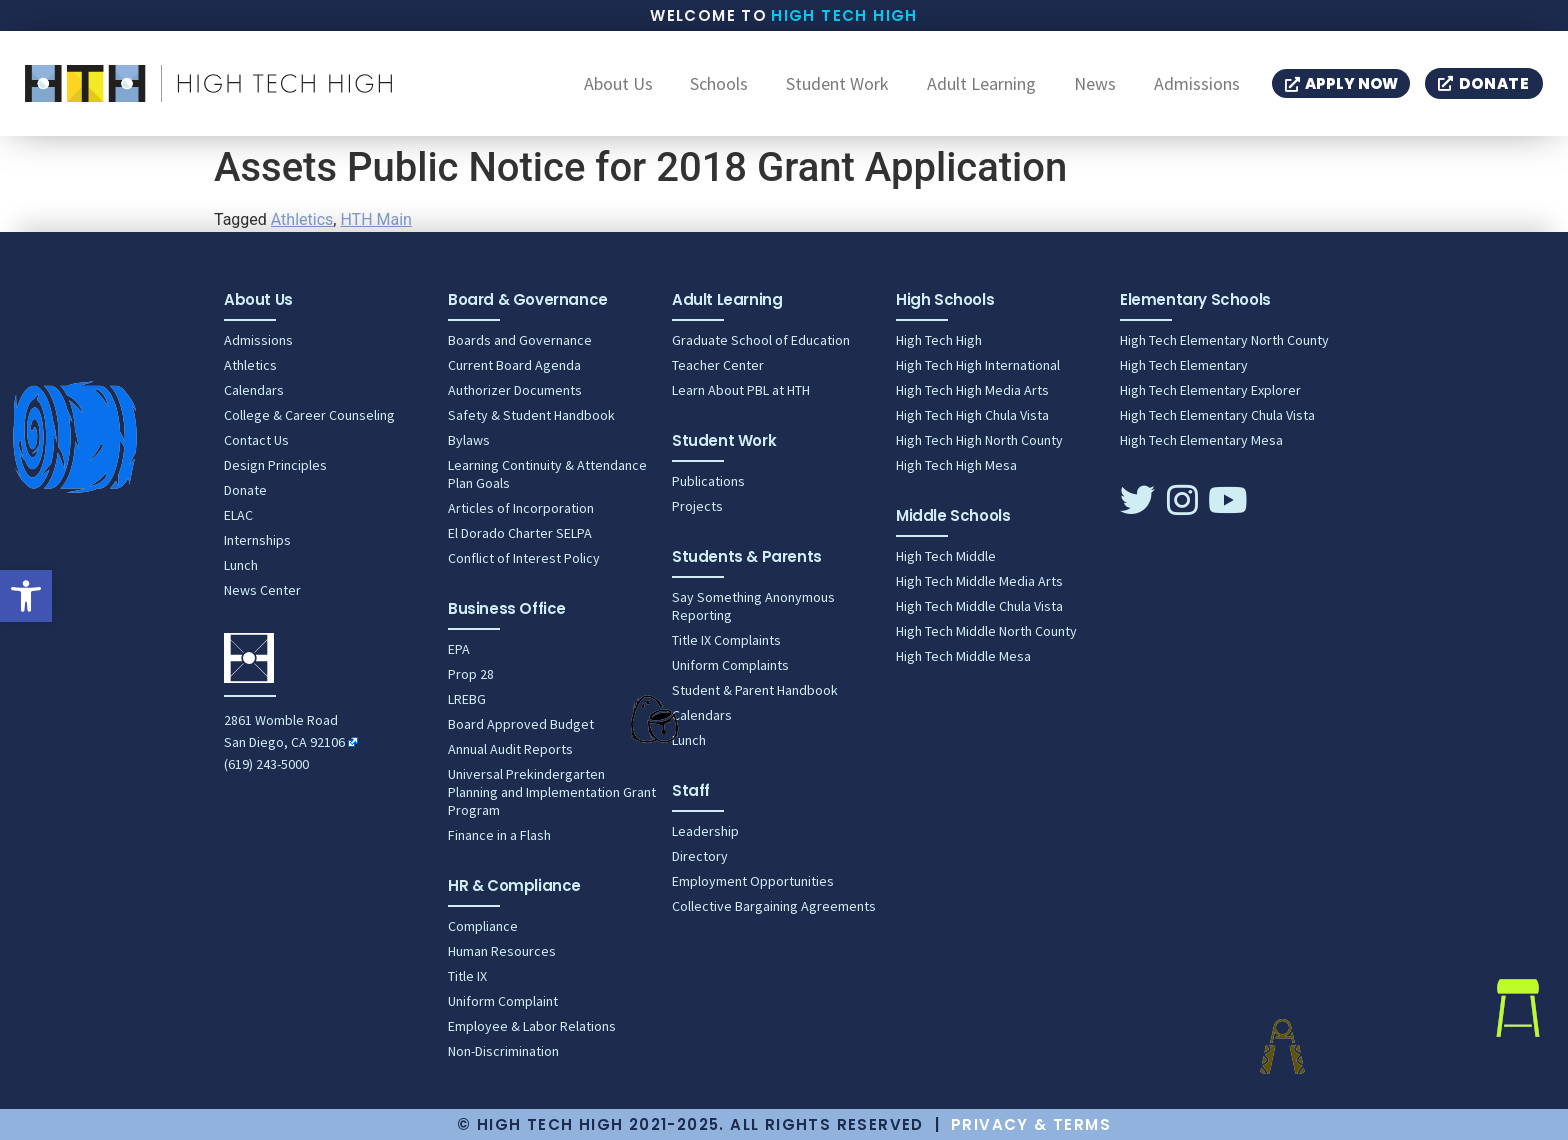 This screenshot has width=1568, height=1140. Describe the element at coordinates (655, 719) in the screenshot. I see `tropical or beach-themed game item` at that location.